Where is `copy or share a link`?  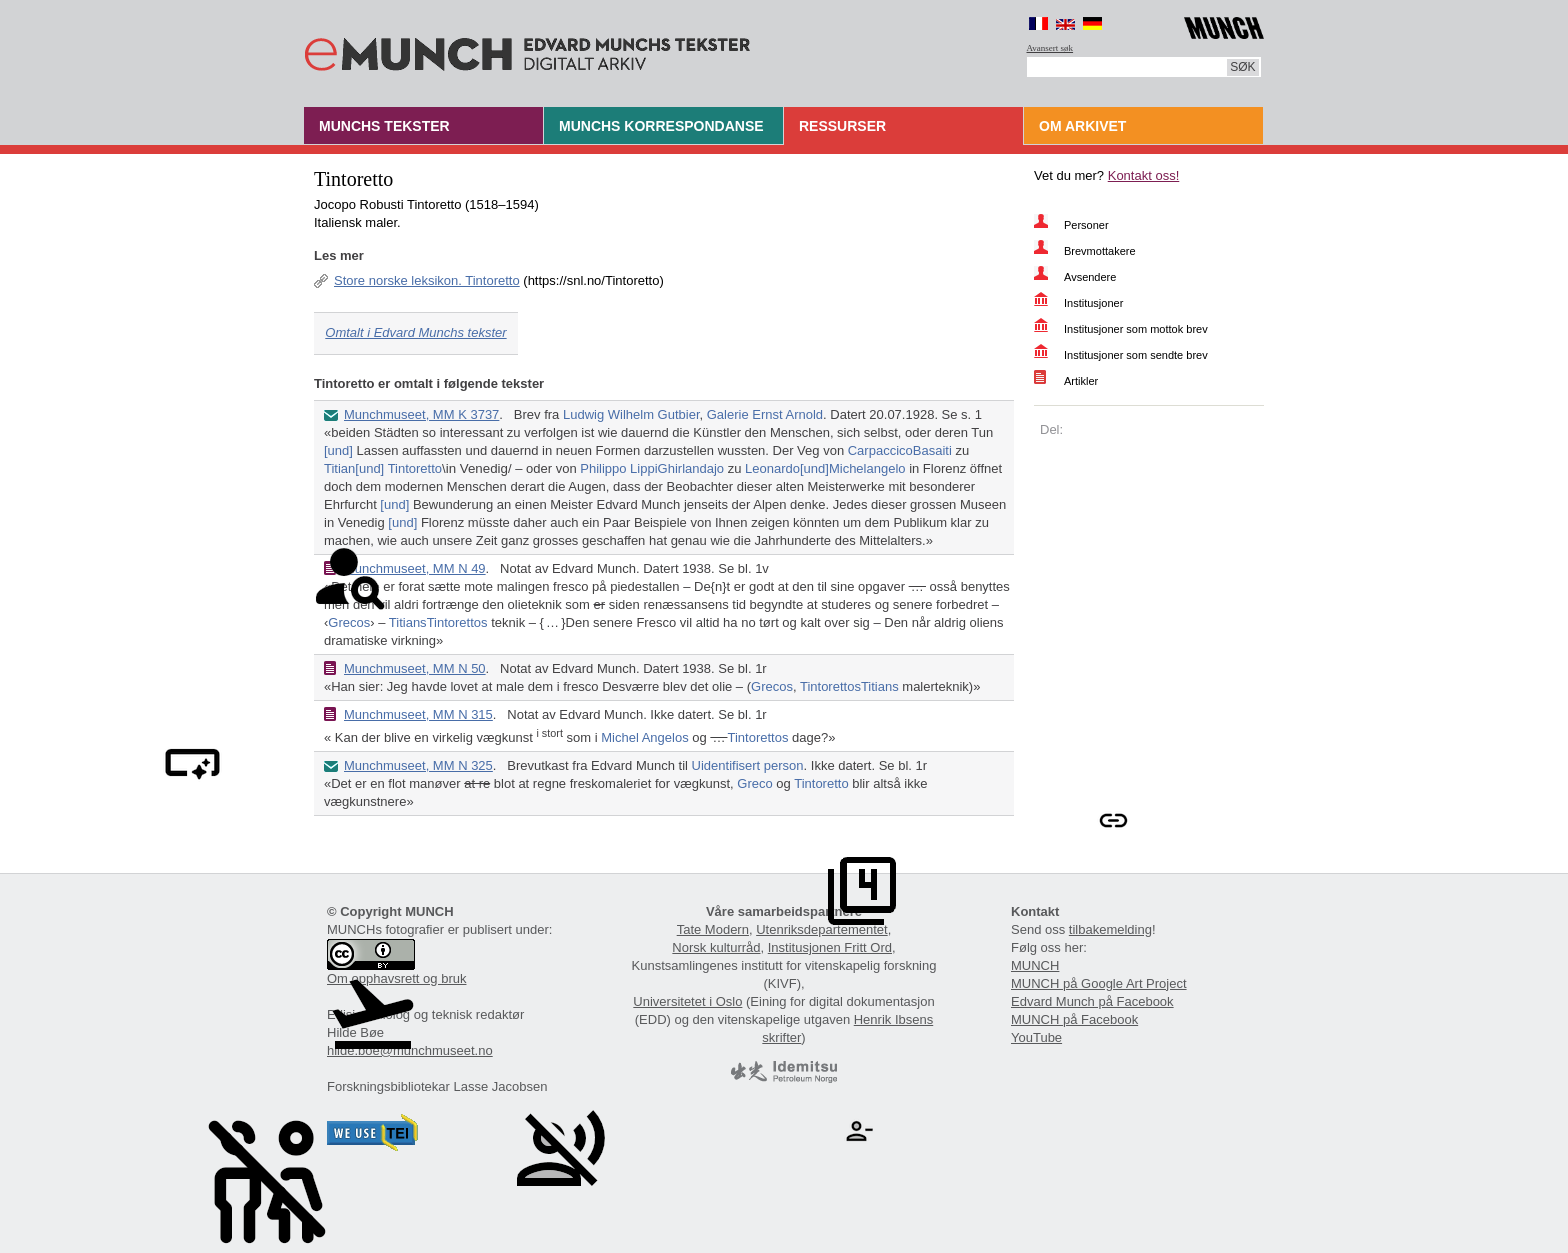 copy or share a link is located at coordinates (1113, 820).